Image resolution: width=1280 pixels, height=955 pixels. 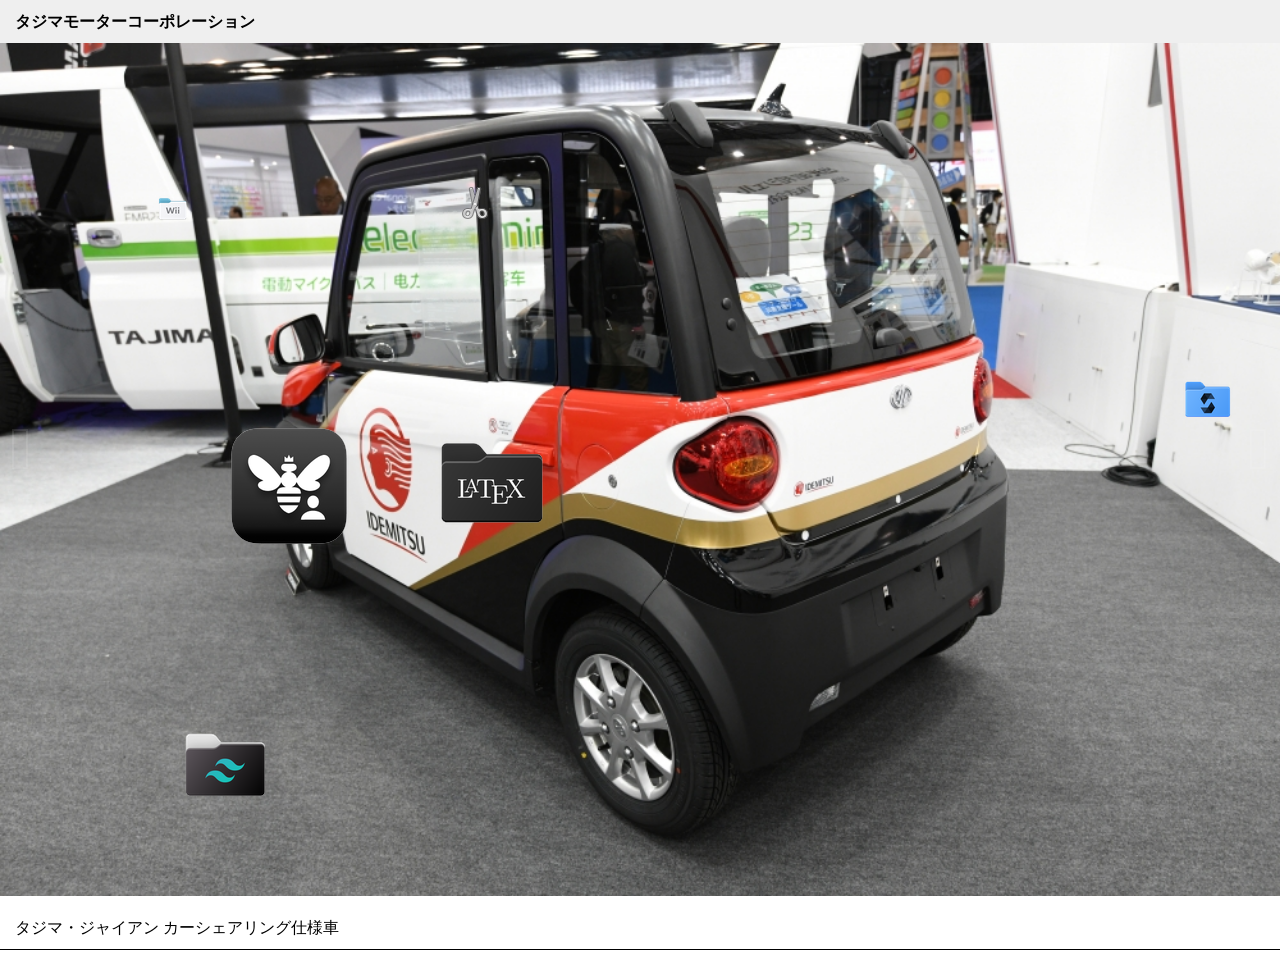 What do you see at coordinates (491, 485) in the screenshot?
I see `open folder containing LaTeX documents` at bounding box center [491, 485].